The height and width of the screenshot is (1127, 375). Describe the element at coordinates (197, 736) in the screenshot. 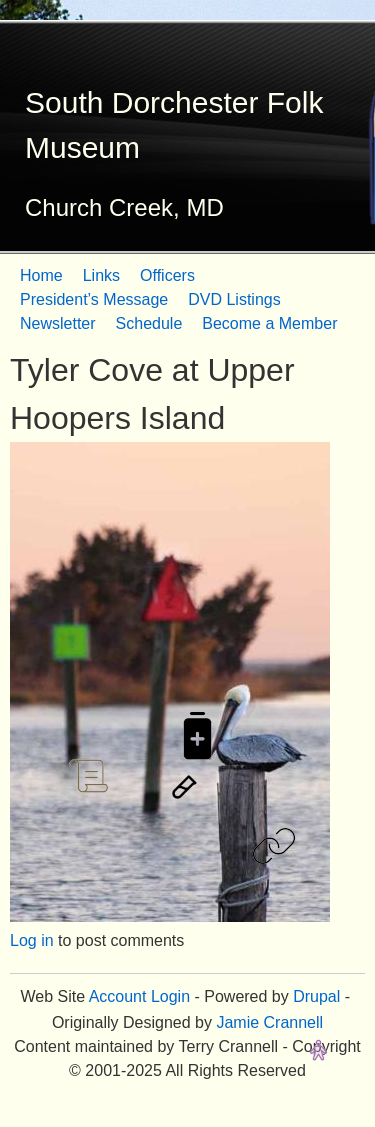

I see `add or extend battery life` at that location.